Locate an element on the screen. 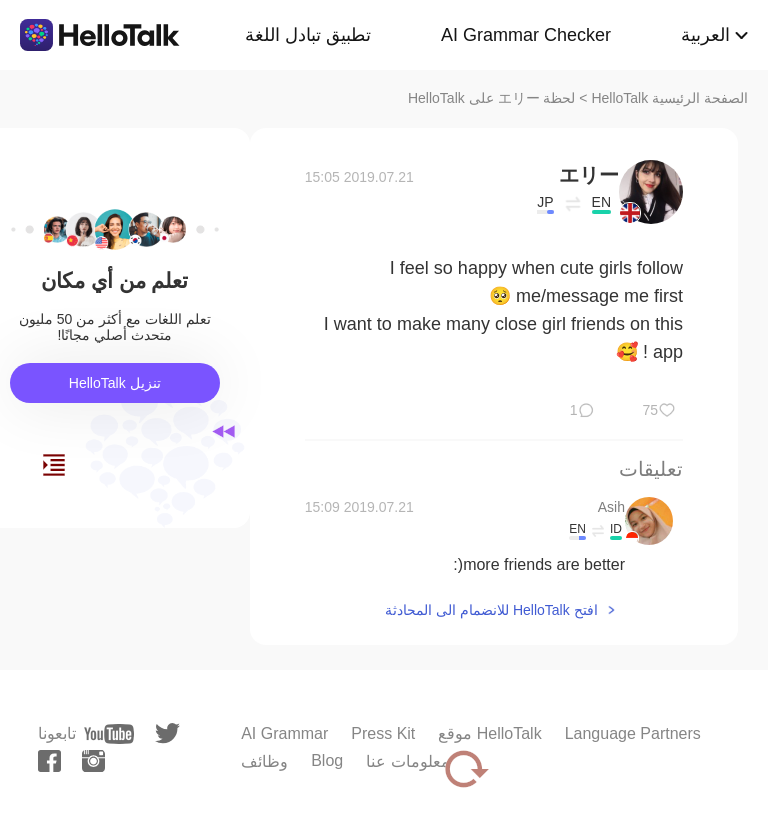 The height and width of the screenshot is (825, 768). refresh the current page or content is located at coordinates (466, 769).